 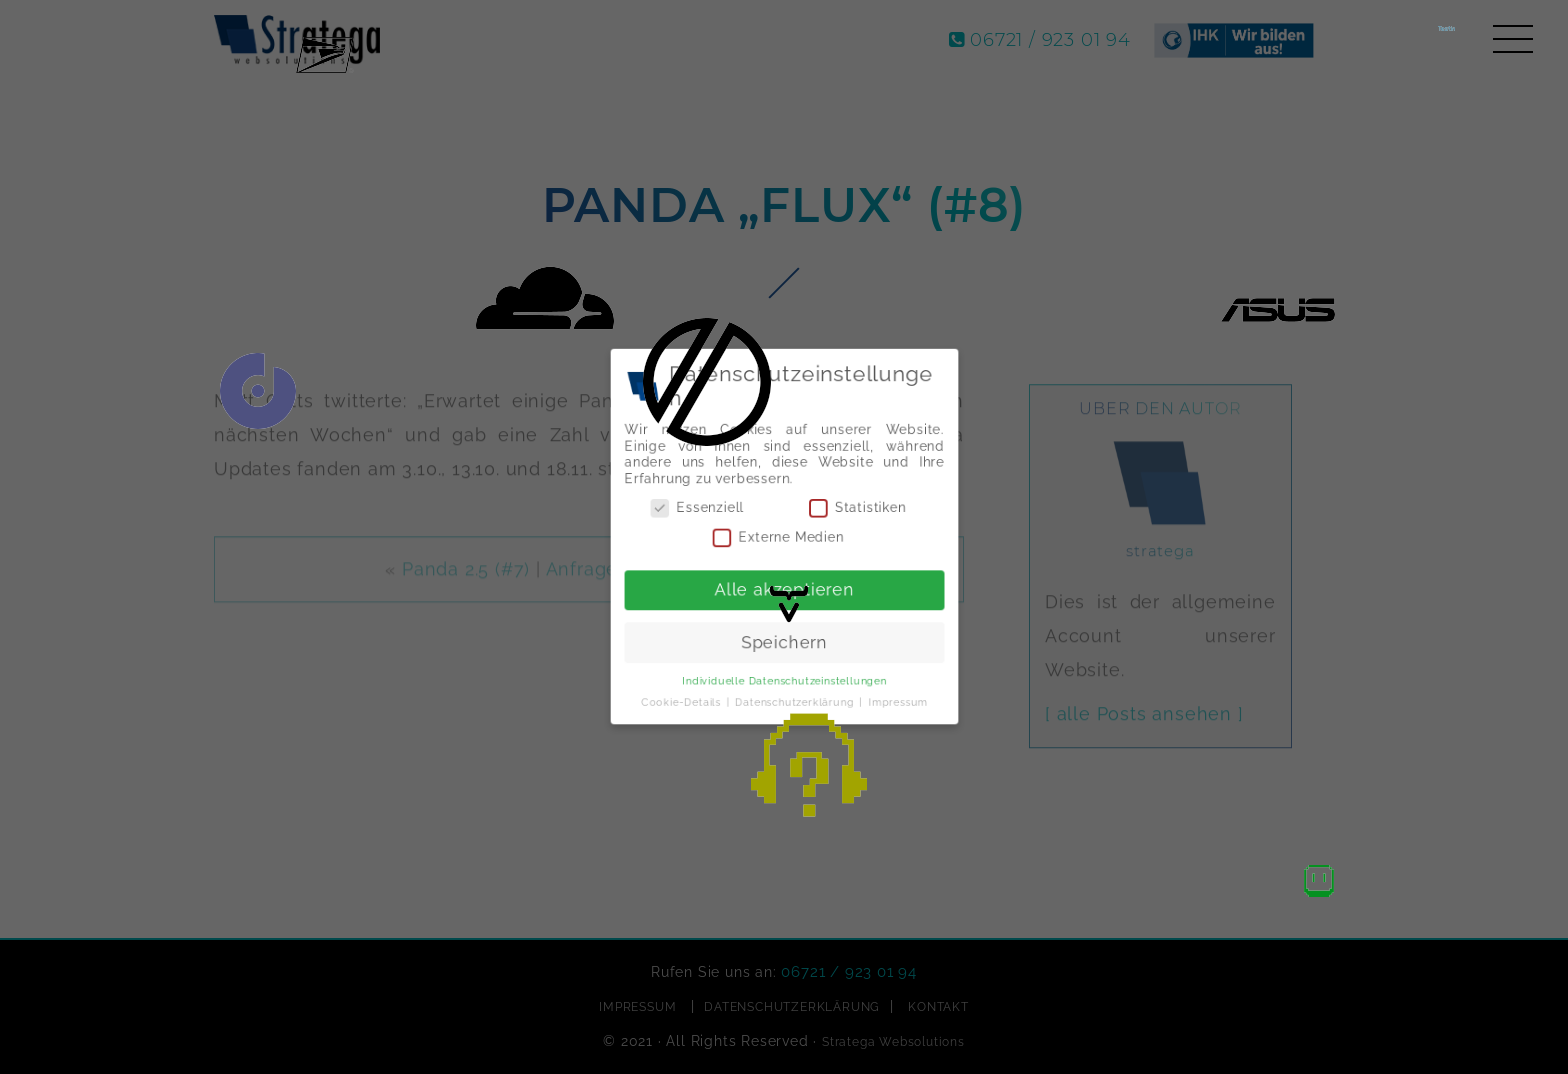 What do you see at coordinates (789, 604) in the screenshot?
I see `vaadin framework branding logo` at bounding box center [789, 604].